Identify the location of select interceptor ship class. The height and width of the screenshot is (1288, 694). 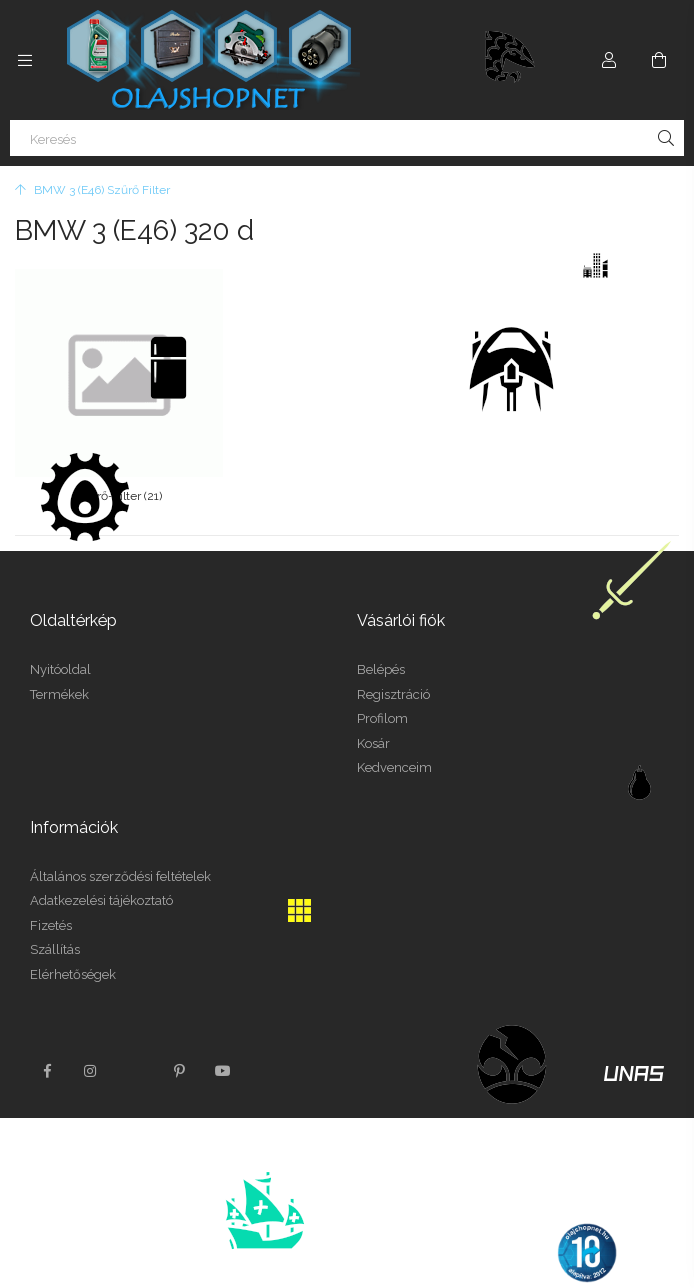
(511, 369).